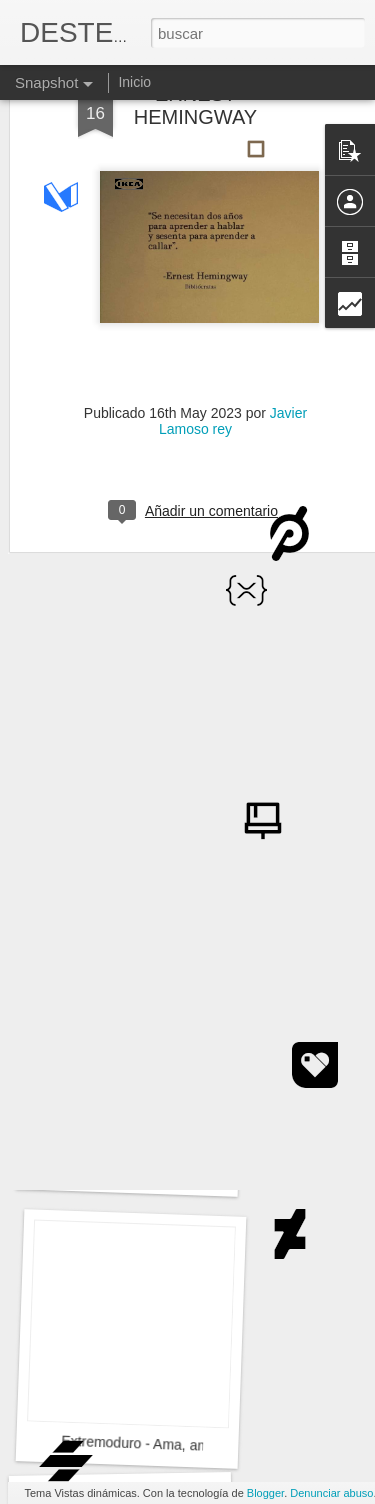 The image size is (375, 1504). Describe the element at coordinates (66, 1461) in the screenshot. I see `stencil brand logo` at that location.